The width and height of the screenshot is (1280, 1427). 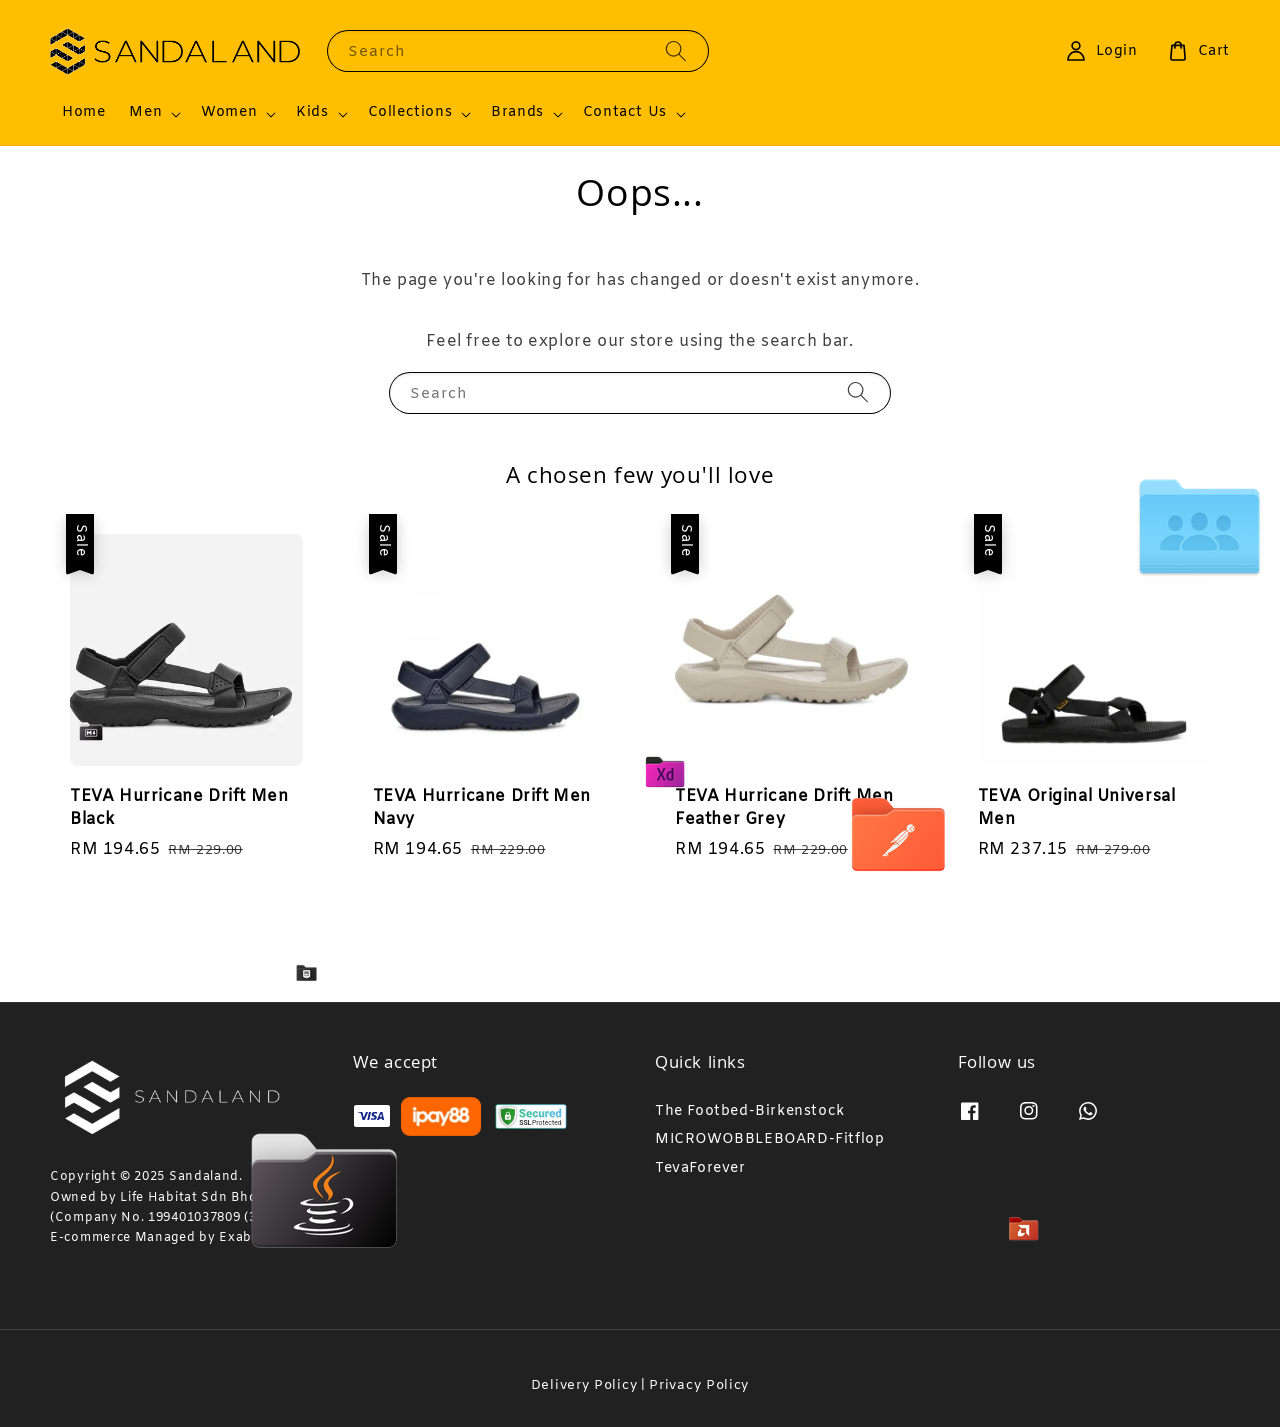 I want to click on access shared group folder, so click(x=1199, y=526).